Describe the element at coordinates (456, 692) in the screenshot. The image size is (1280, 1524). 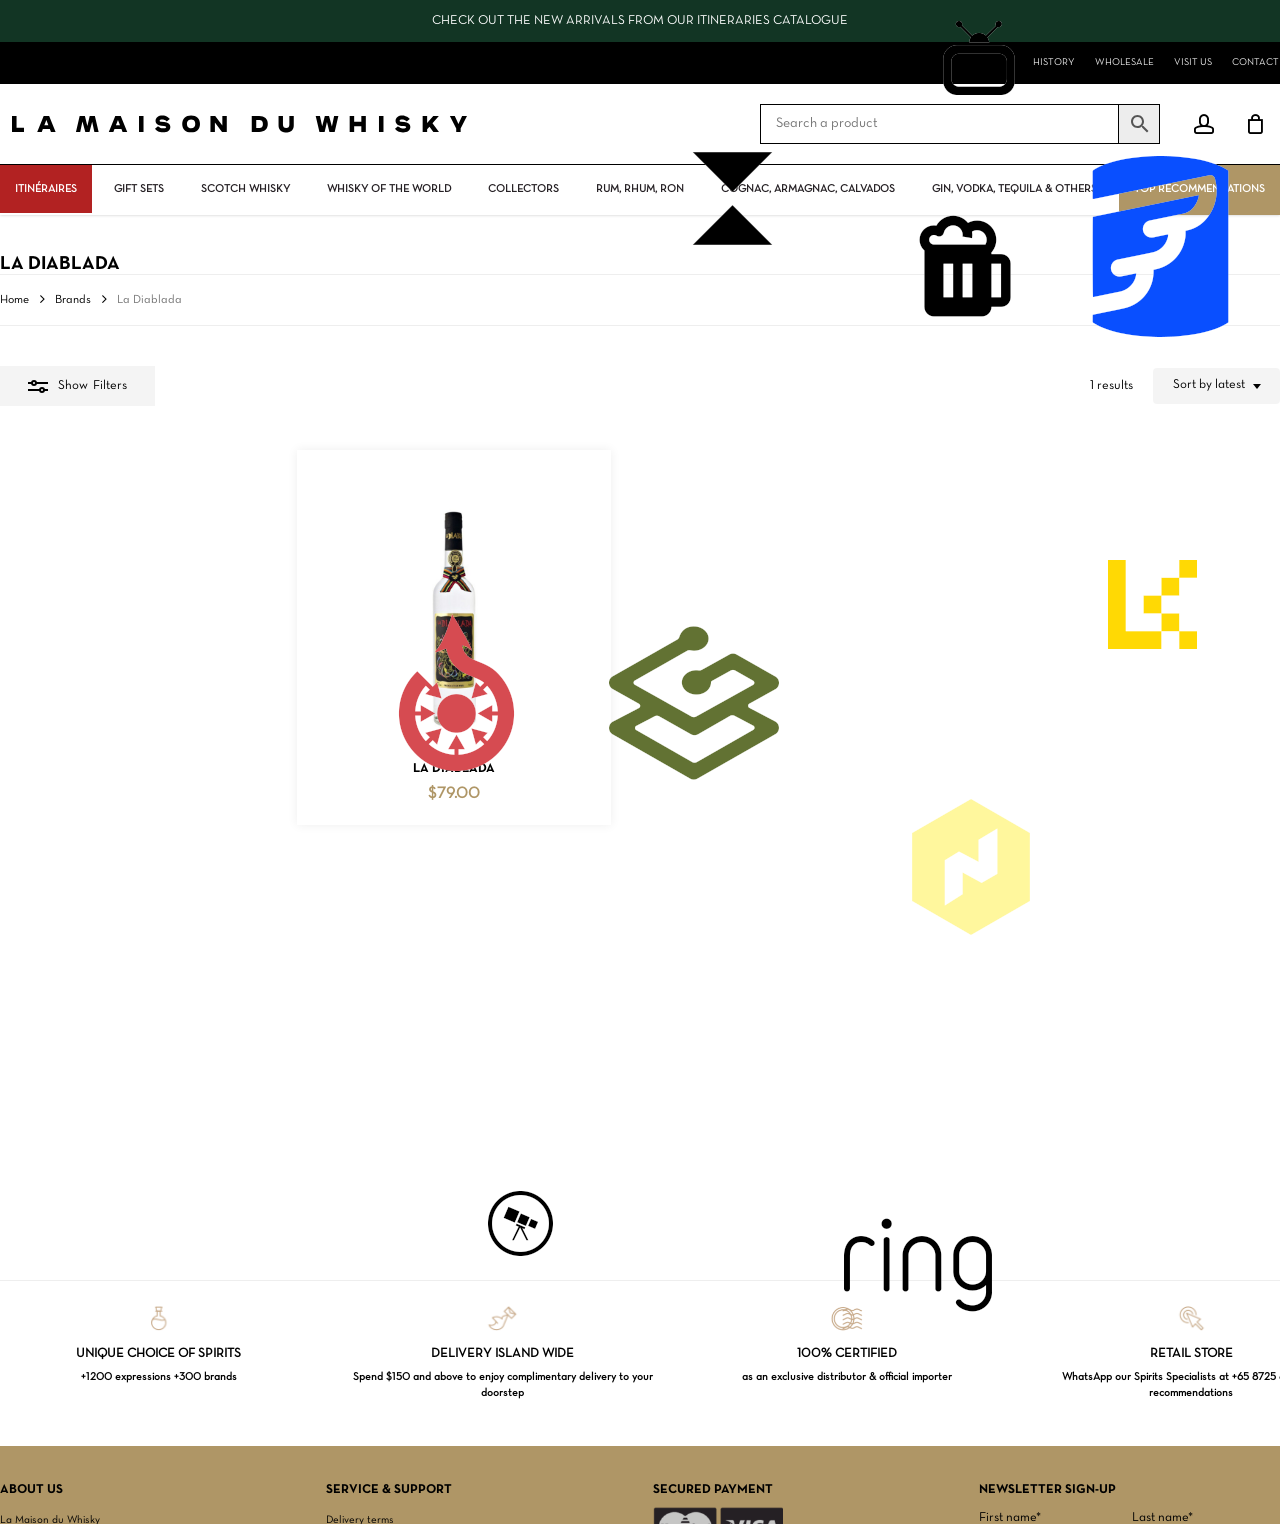
I see `visit wikimedia commons` at that location.